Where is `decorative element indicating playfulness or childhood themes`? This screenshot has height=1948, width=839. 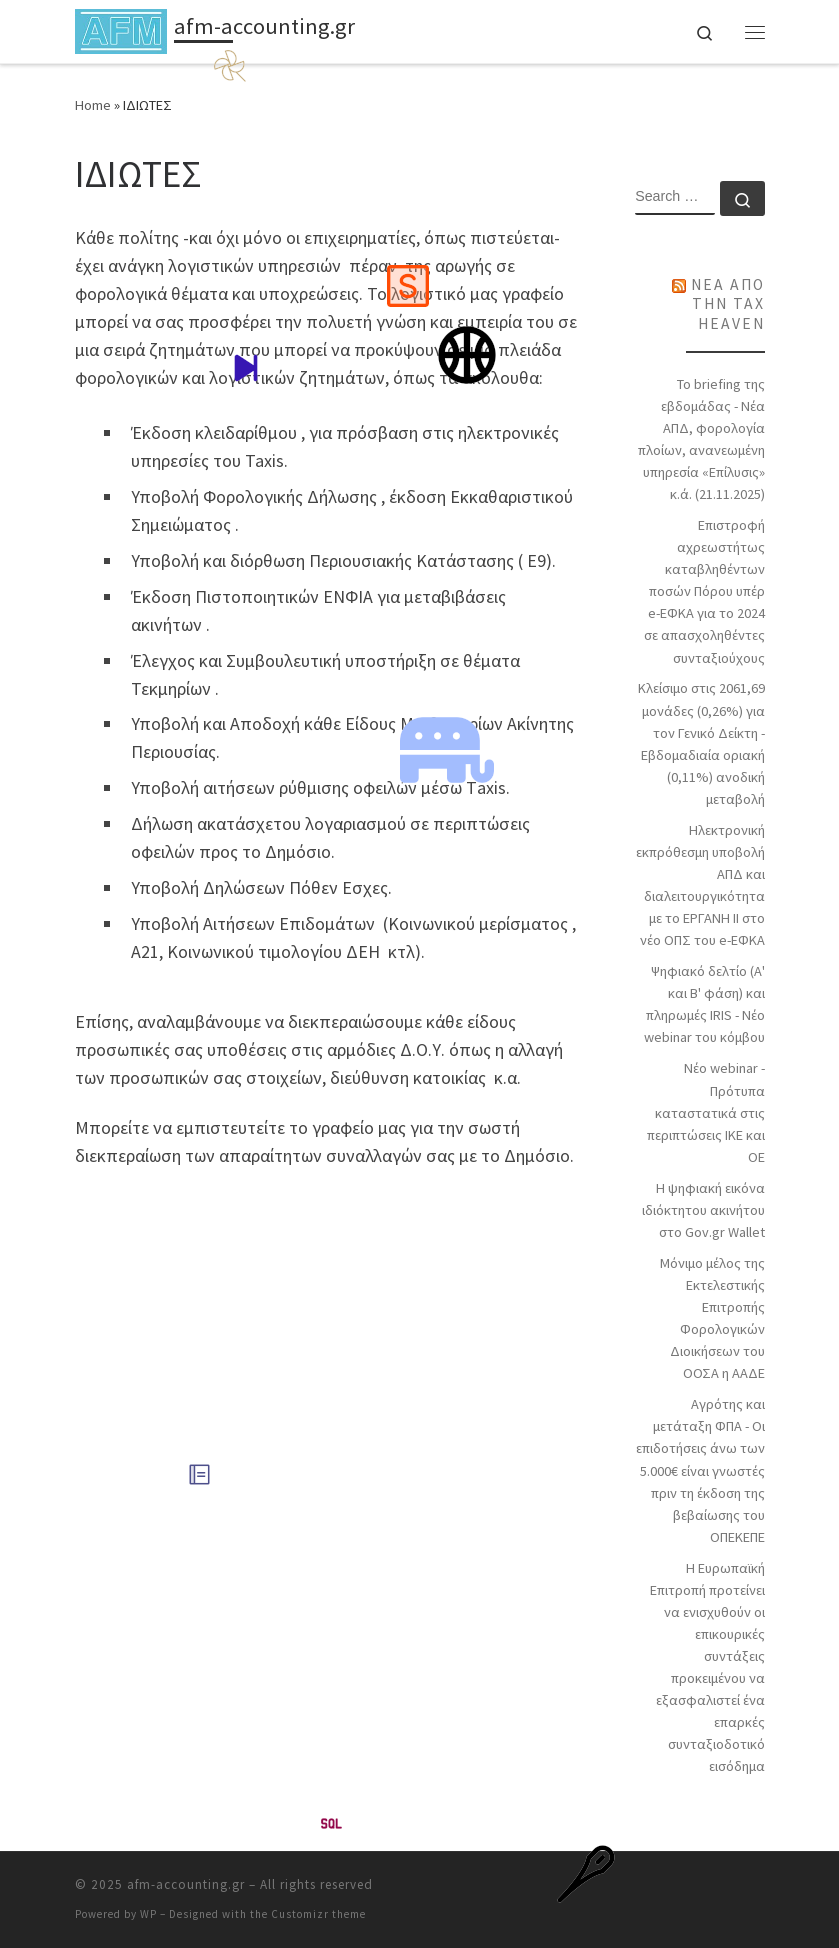
decorative element indicating playfulness or childhood themes is located at coordinates (230, 66).